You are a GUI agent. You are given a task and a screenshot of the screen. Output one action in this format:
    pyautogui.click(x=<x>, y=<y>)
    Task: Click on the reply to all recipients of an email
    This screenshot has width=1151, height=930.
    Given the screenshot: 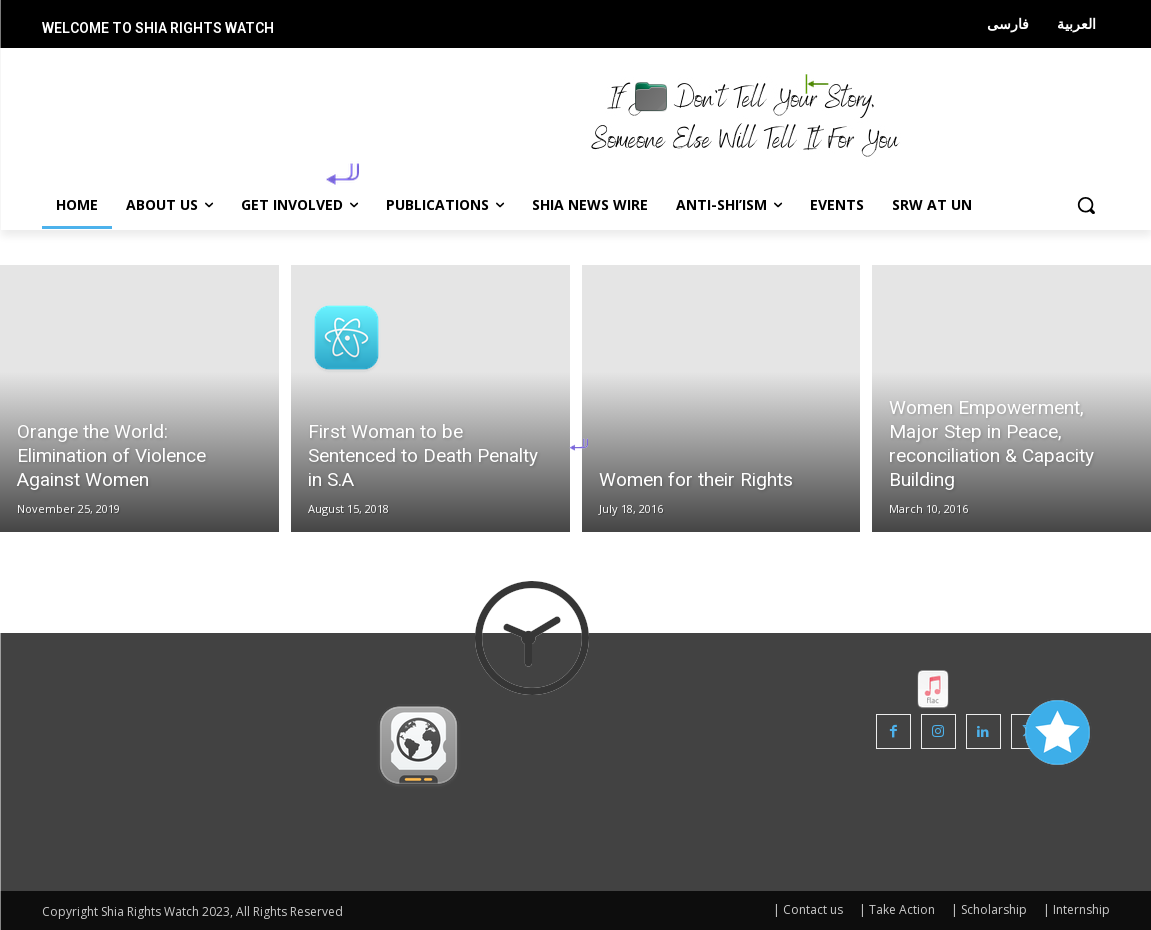 What is the action you would take?
    pyautogui.click(x=342, y=172)
    